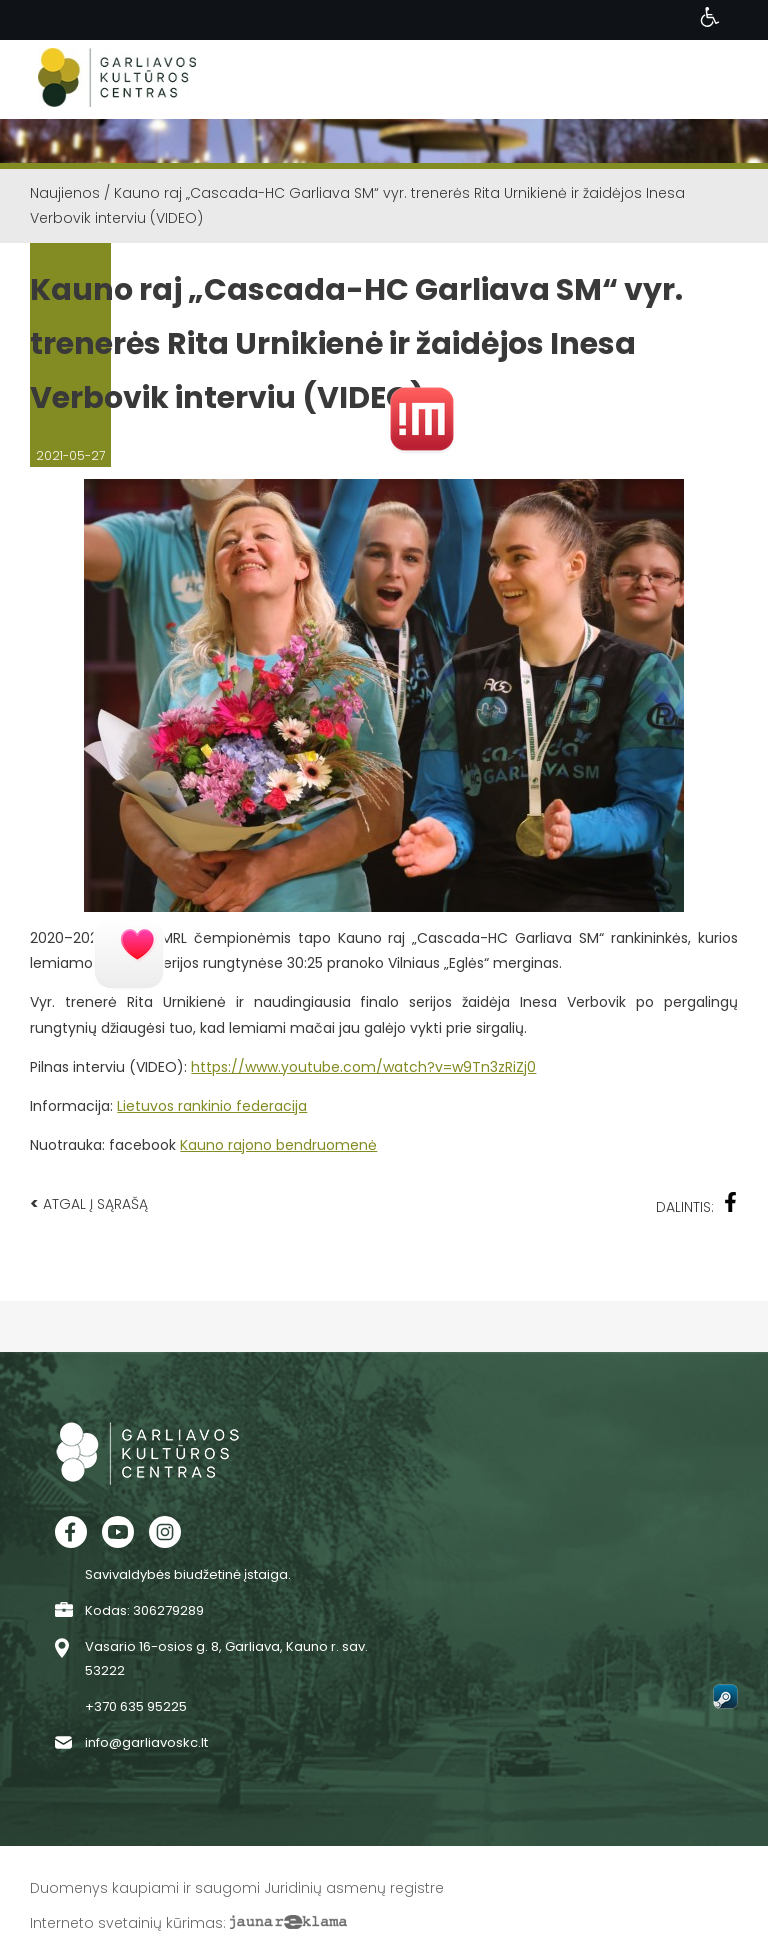  Describe the element at coordinates (129, 954) in the screenshot. I see `open the Health app to view fitness and wellness data` at that location.